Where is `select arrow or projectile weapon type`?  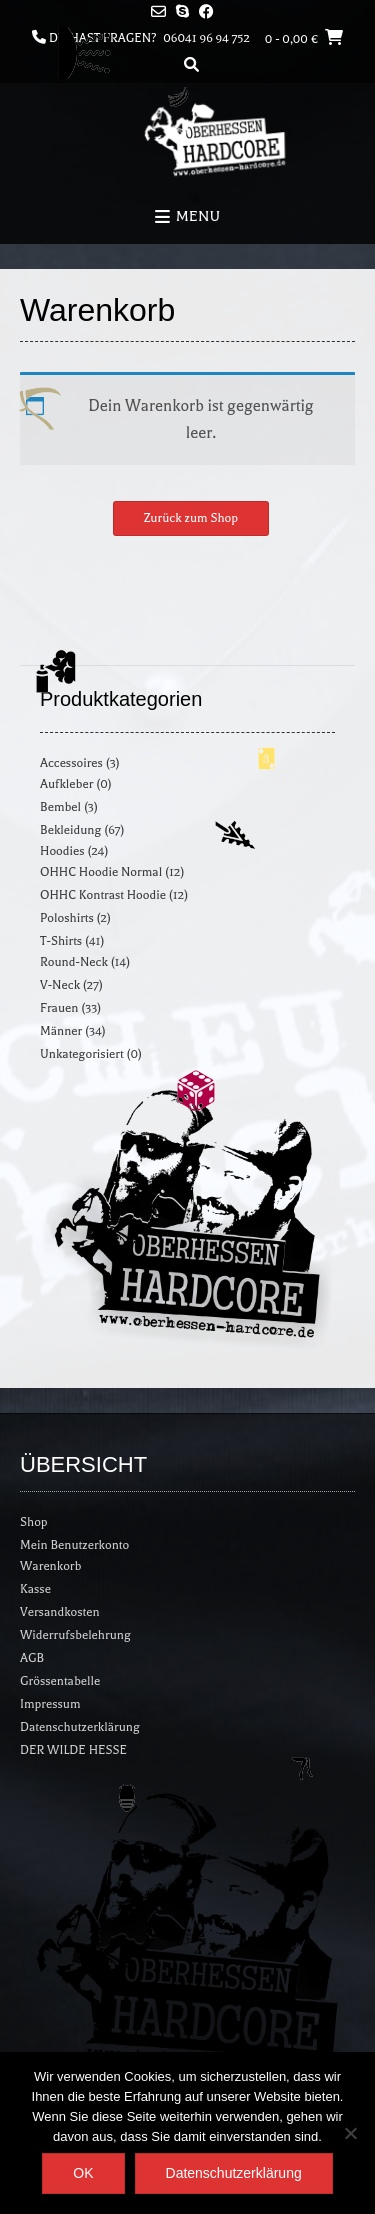 select arrow or projectile weapon type is located at coordinates (235, 834).